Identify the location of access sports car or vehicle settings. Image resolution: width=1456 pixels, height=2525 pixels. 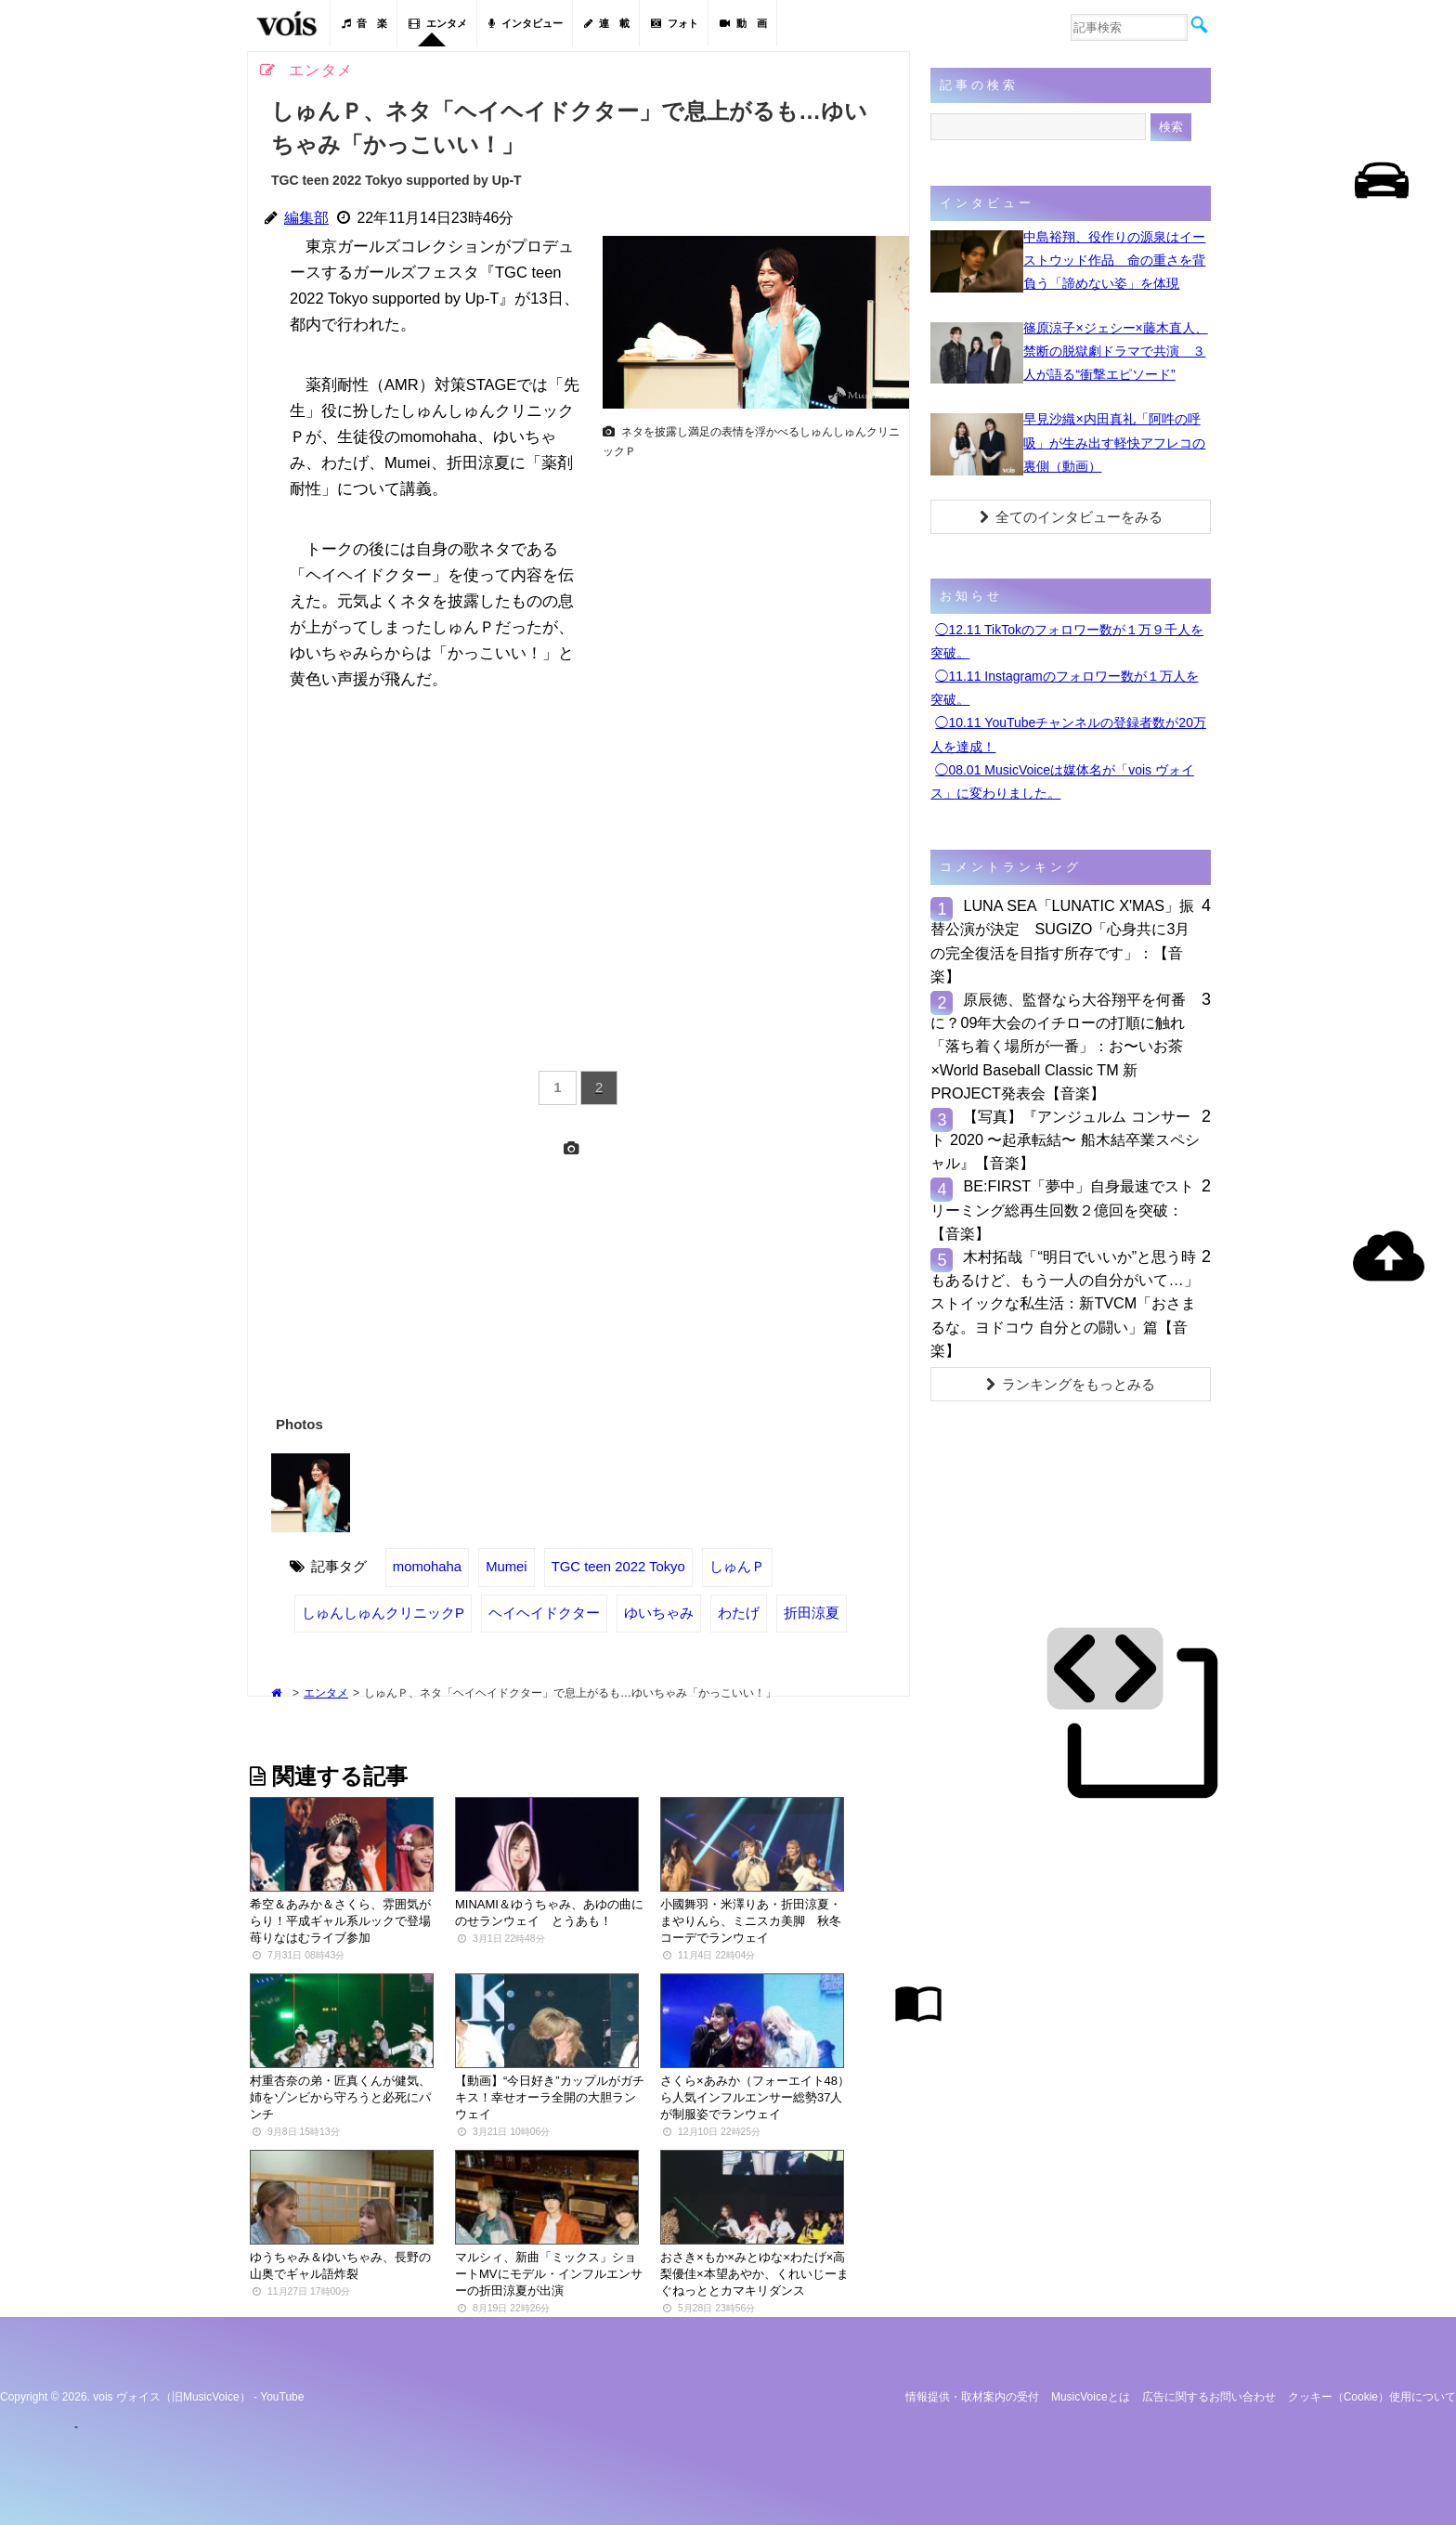
(1382, 180).